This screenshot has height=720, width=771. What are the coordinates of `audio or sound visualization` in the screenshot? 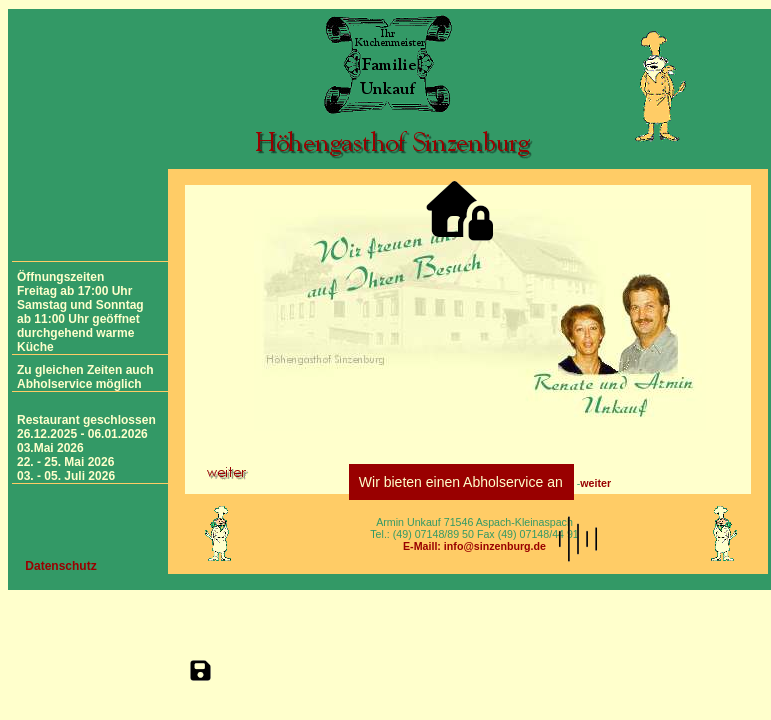 It's located at (578, 539).